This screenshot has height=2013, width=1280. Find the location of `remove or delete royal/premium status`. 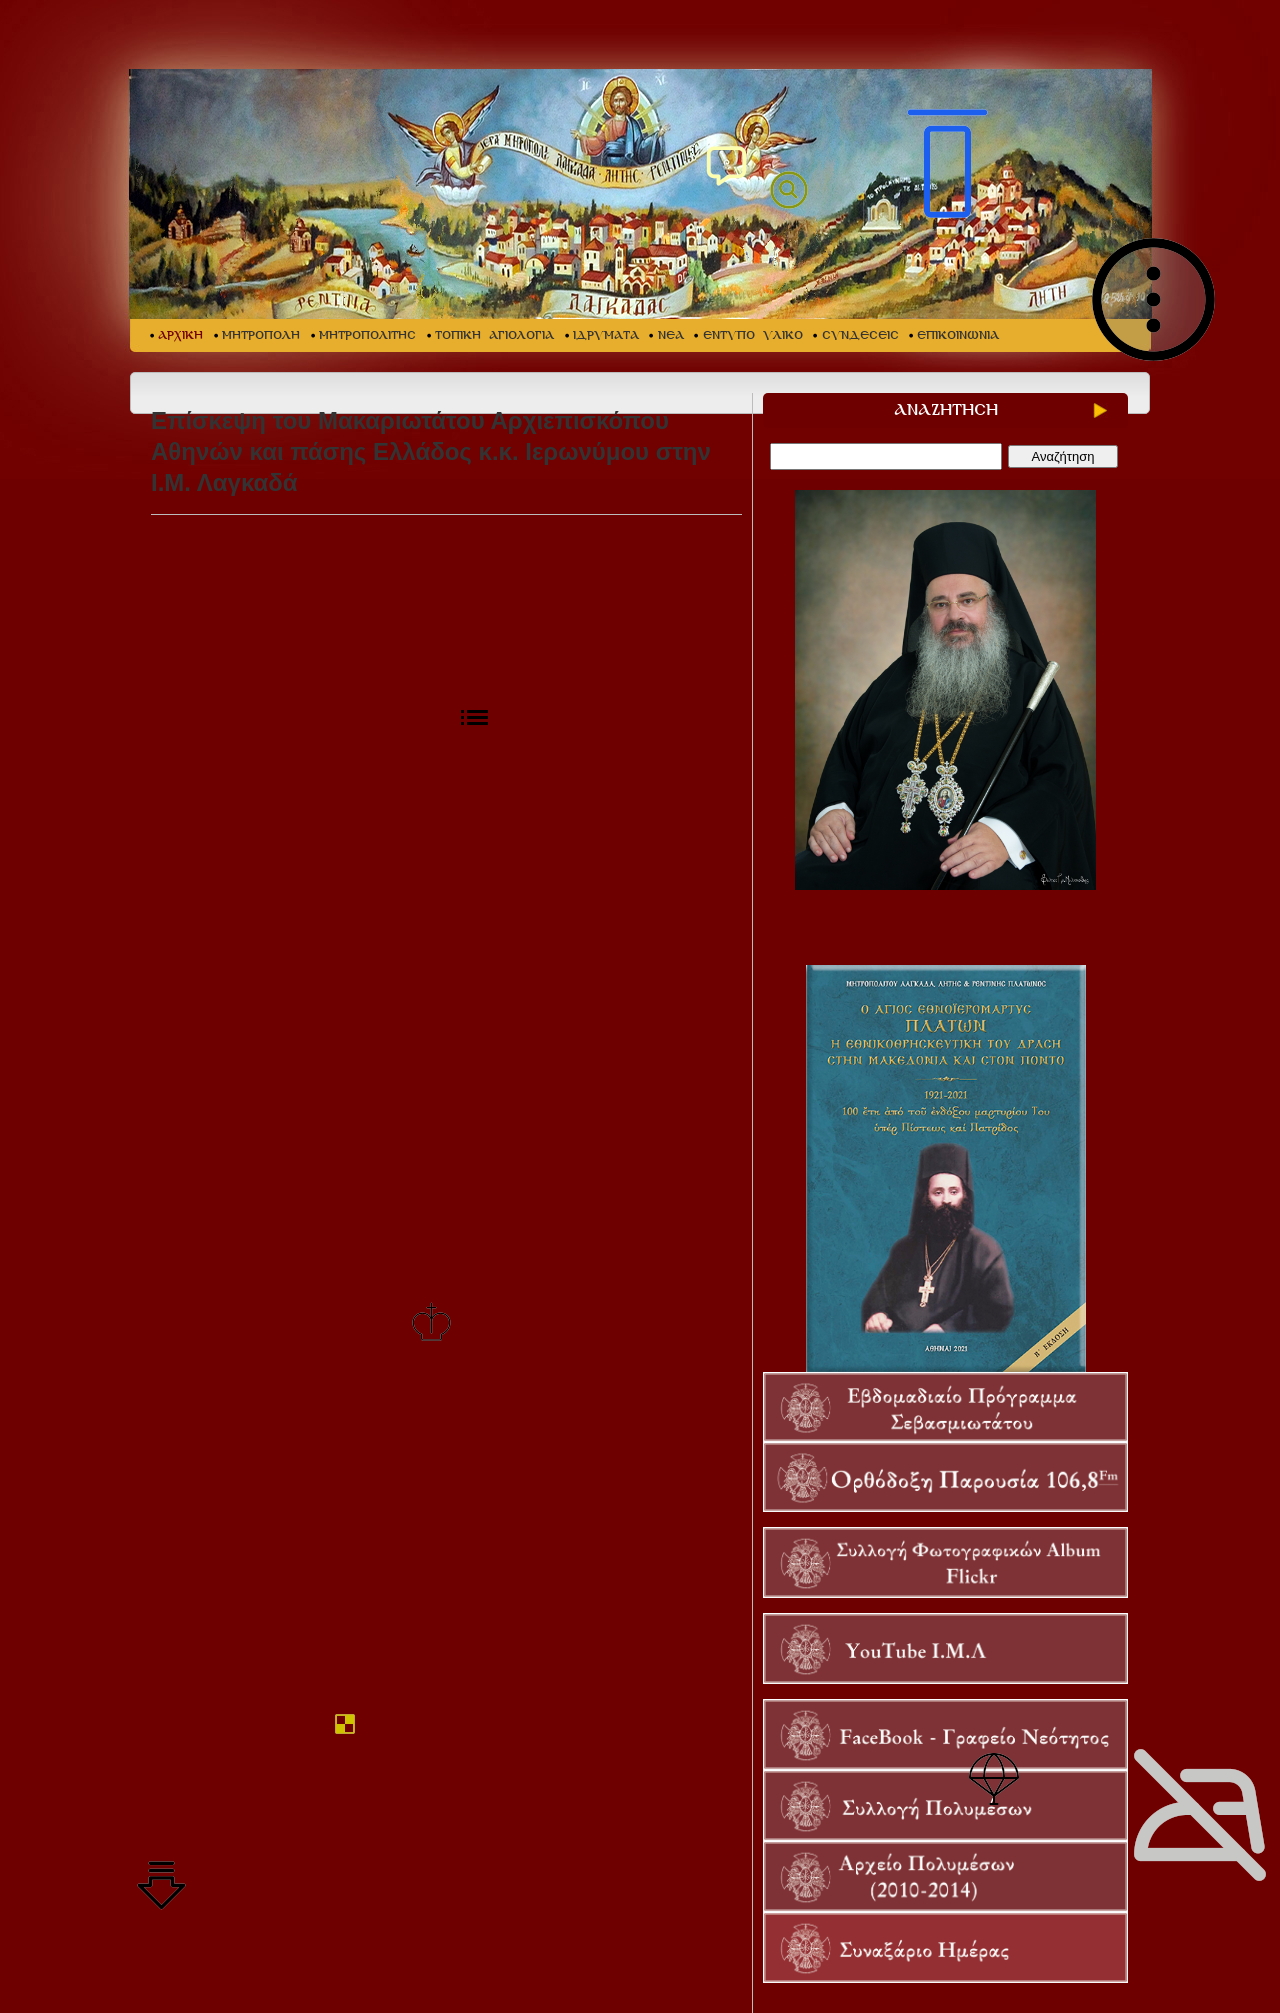

remove or delete royal/premium status is located at coordinates (431, 1324).